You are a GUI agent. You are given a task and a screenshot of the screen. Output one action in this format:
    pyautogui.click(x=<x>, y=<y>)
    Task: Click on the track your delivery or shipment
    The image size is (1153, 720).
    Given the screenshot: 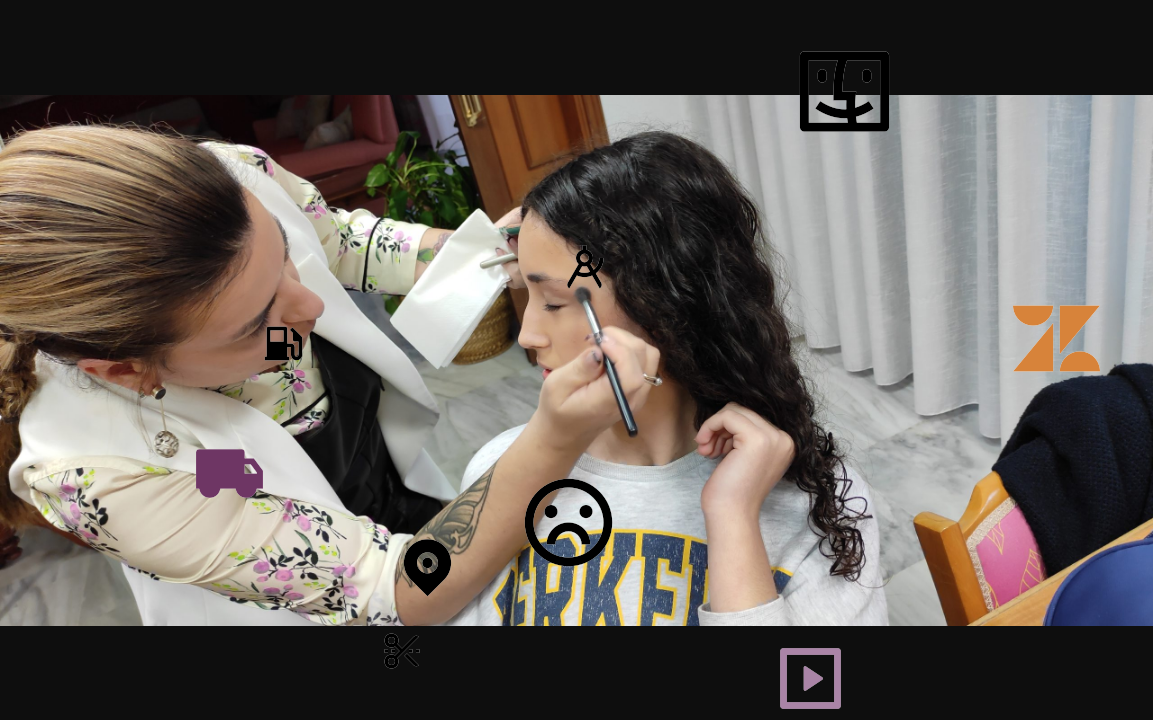 What is the action you would take?
    pyautogui.click(x=229, y=470)
    